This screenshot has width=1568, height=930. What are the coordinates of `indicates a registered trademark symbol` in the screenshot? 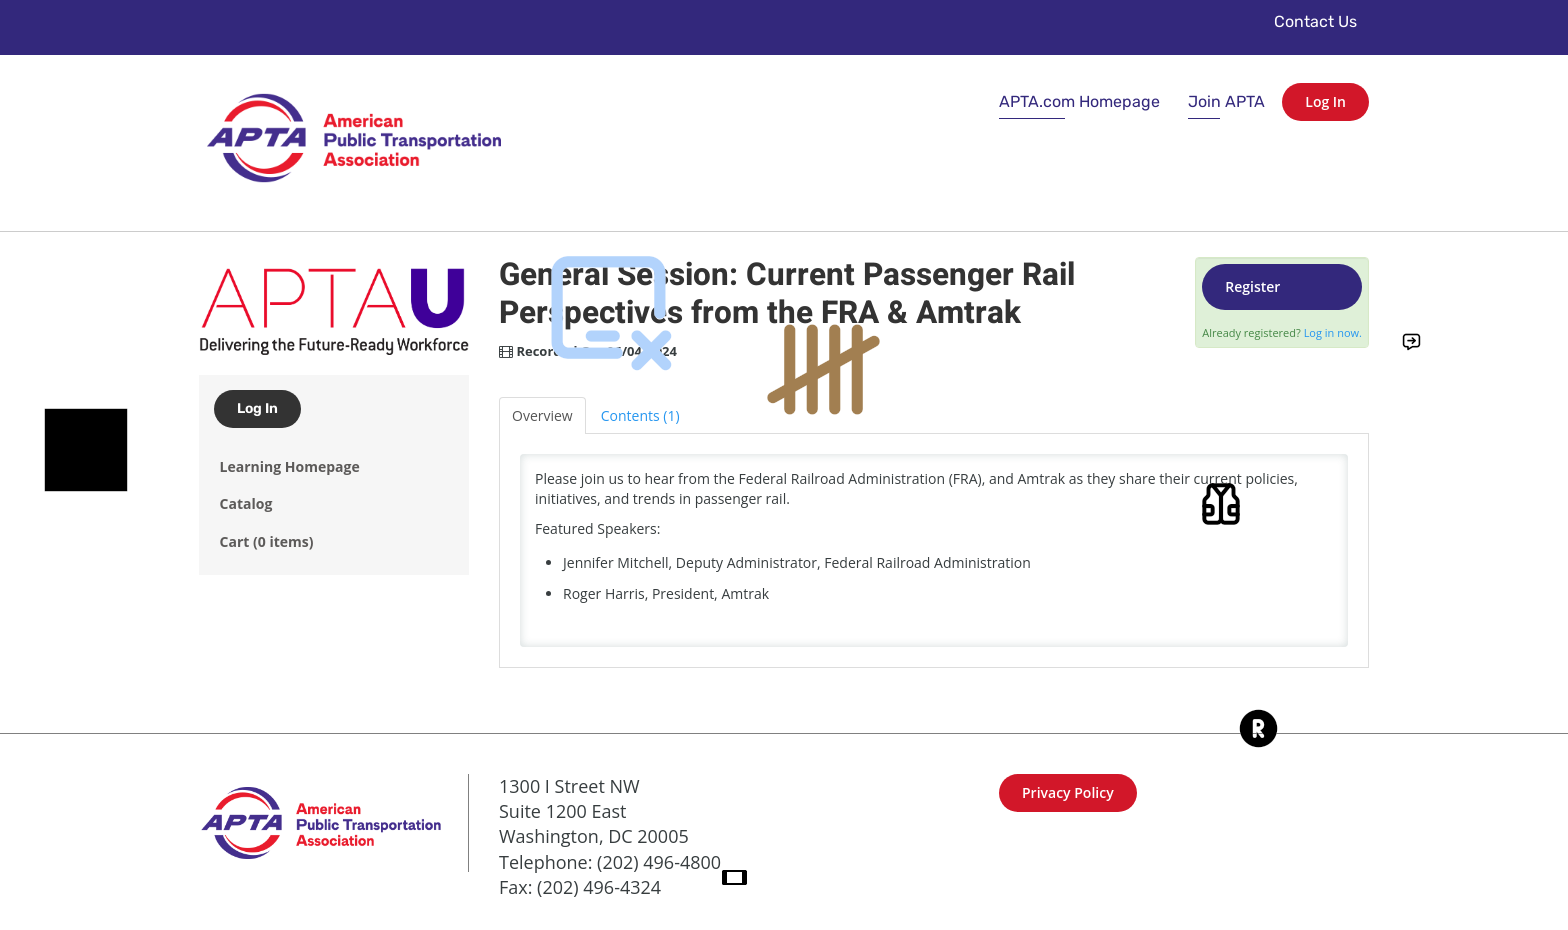 It's located at (1258, 728).